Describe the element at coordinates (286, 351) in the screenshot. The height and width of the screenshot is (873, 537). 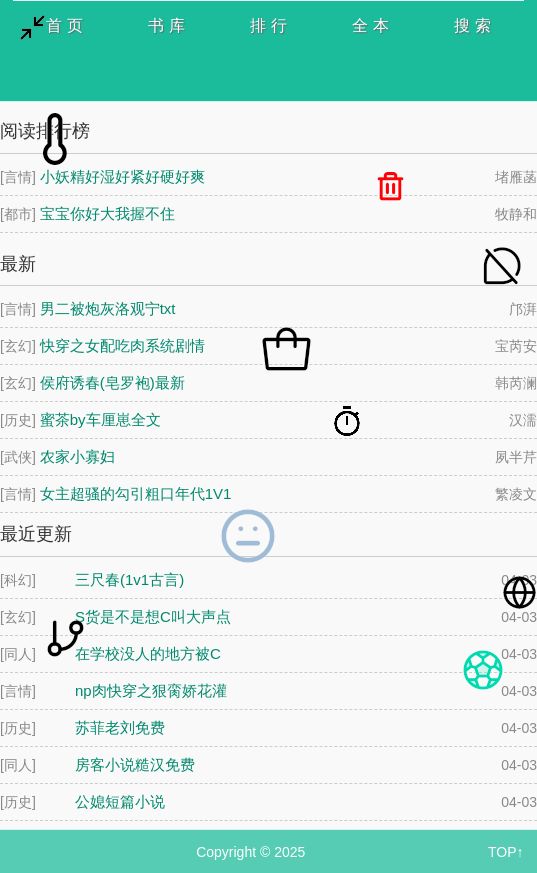
I see `view your shopping bag` at that location.